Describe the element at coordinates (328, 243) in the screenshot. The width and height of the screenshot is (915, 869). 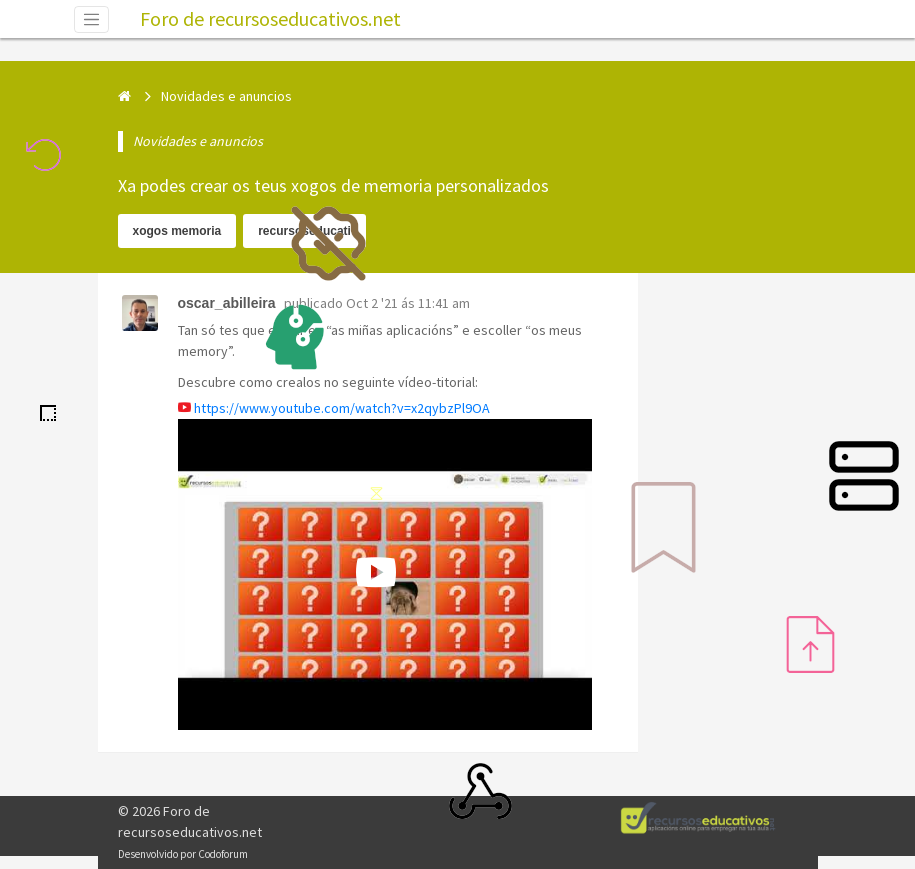
I see `discount or promotion unavailable` at that location.